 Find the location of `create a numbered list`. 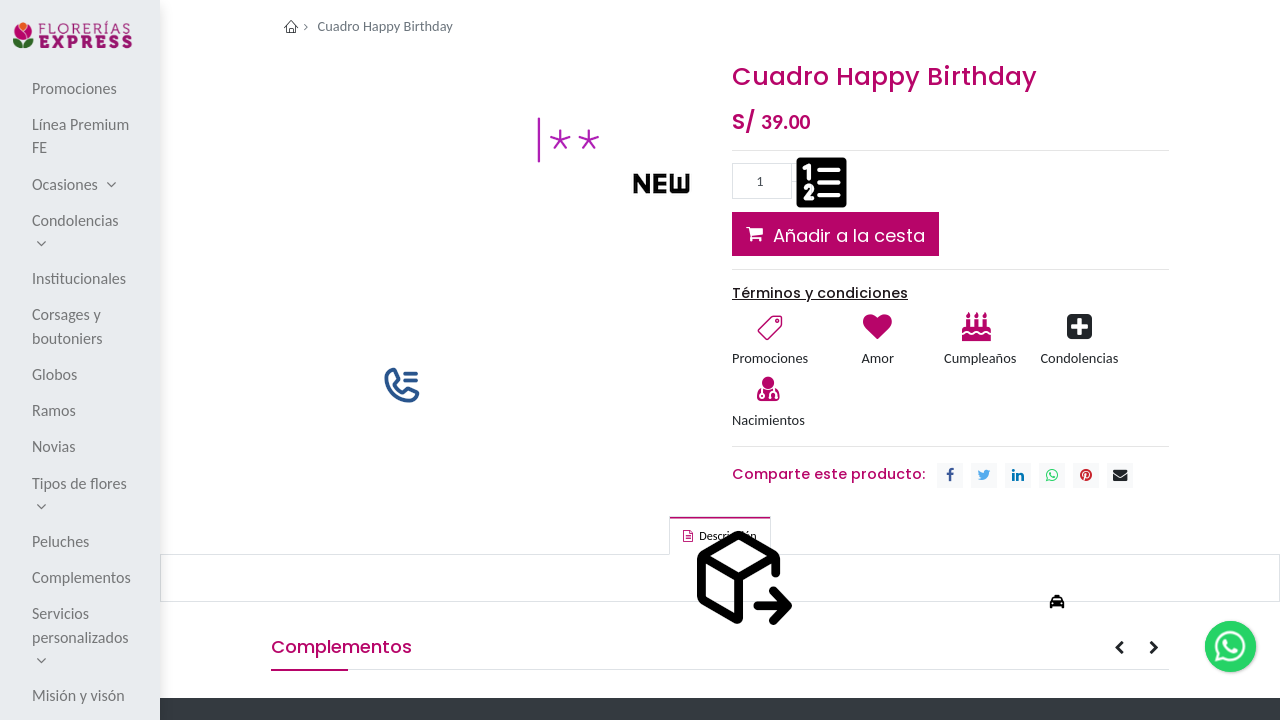

create a numbered list is located at coordinates (821, 182).